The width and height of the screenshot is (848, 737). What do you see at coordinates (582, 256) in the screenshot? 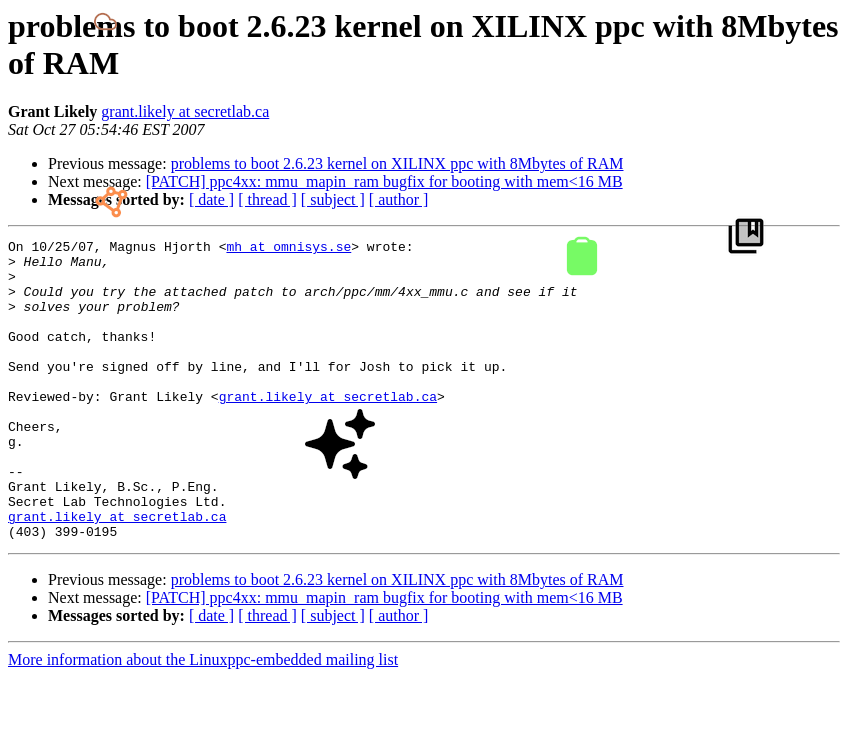
I see `copy content to clipboard` at bounding box center [582, 256].